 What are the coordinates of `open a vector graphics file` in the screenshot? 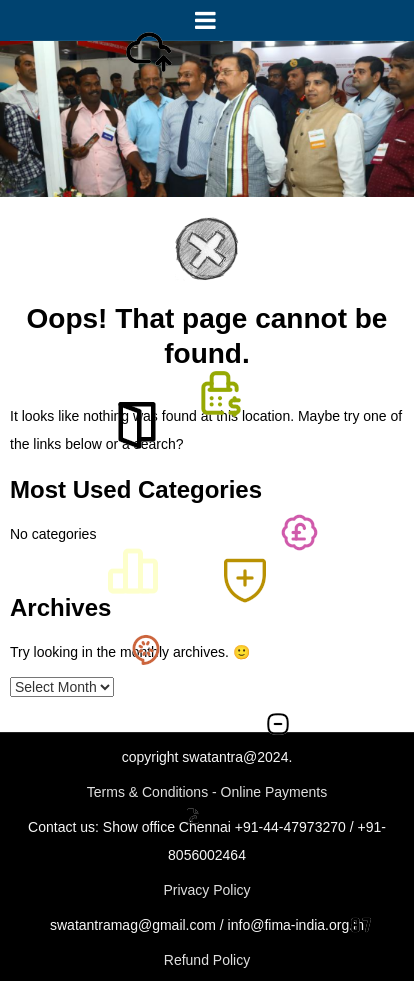 It's located at (193, 816).